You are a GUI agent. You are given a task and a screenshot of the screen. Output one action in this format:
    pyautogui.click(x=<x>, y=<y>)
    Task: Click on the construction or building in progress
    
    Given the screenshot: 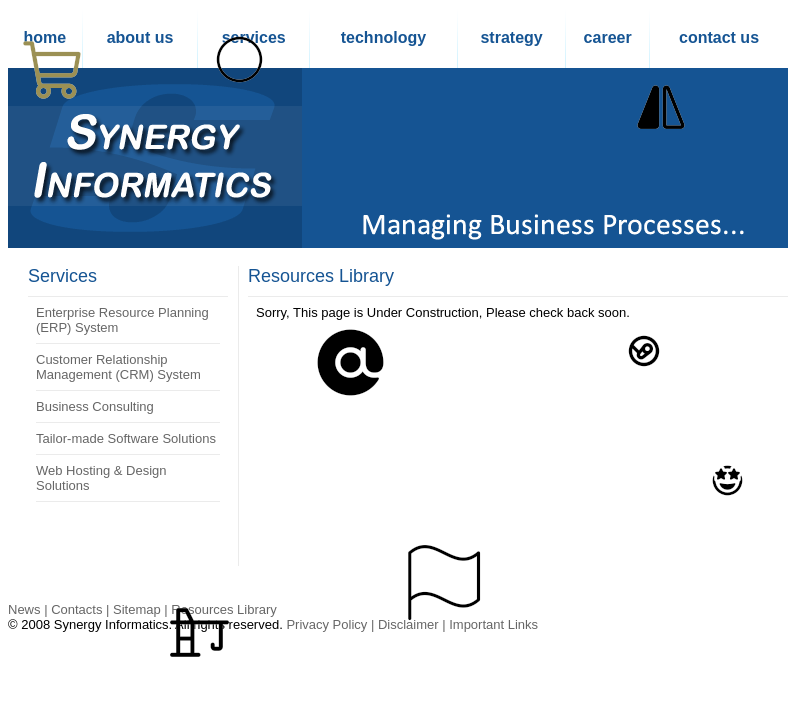 What is the action you would take?
    pyautogui.click(x=198, y=632)
    